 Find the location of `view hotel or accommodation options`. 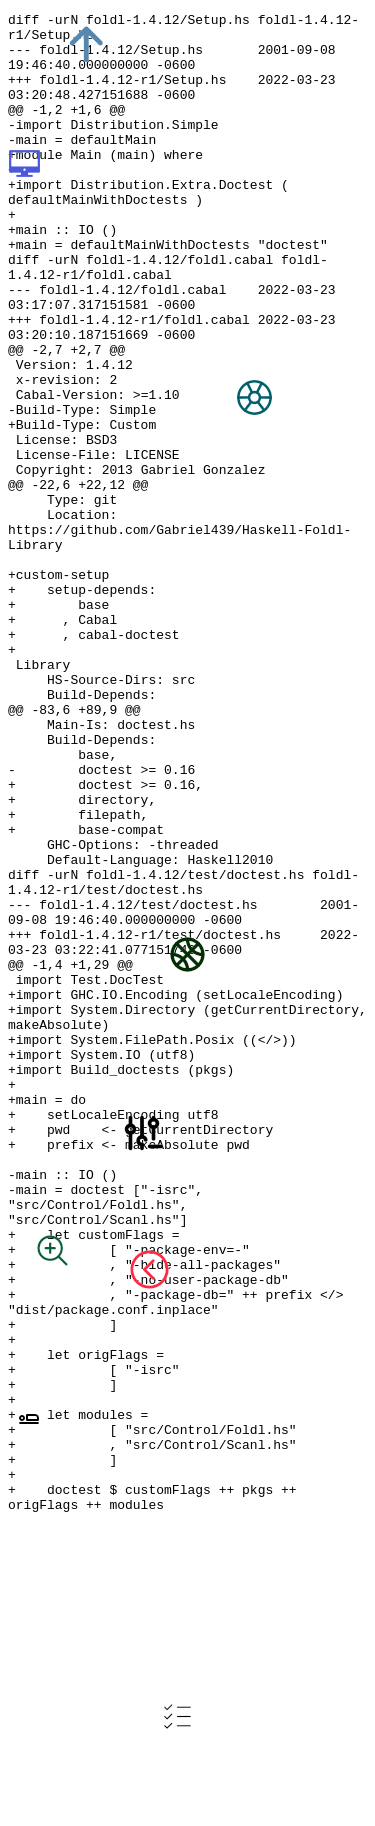

view hotel or accommodation options is located at coordinates (29, 1419).